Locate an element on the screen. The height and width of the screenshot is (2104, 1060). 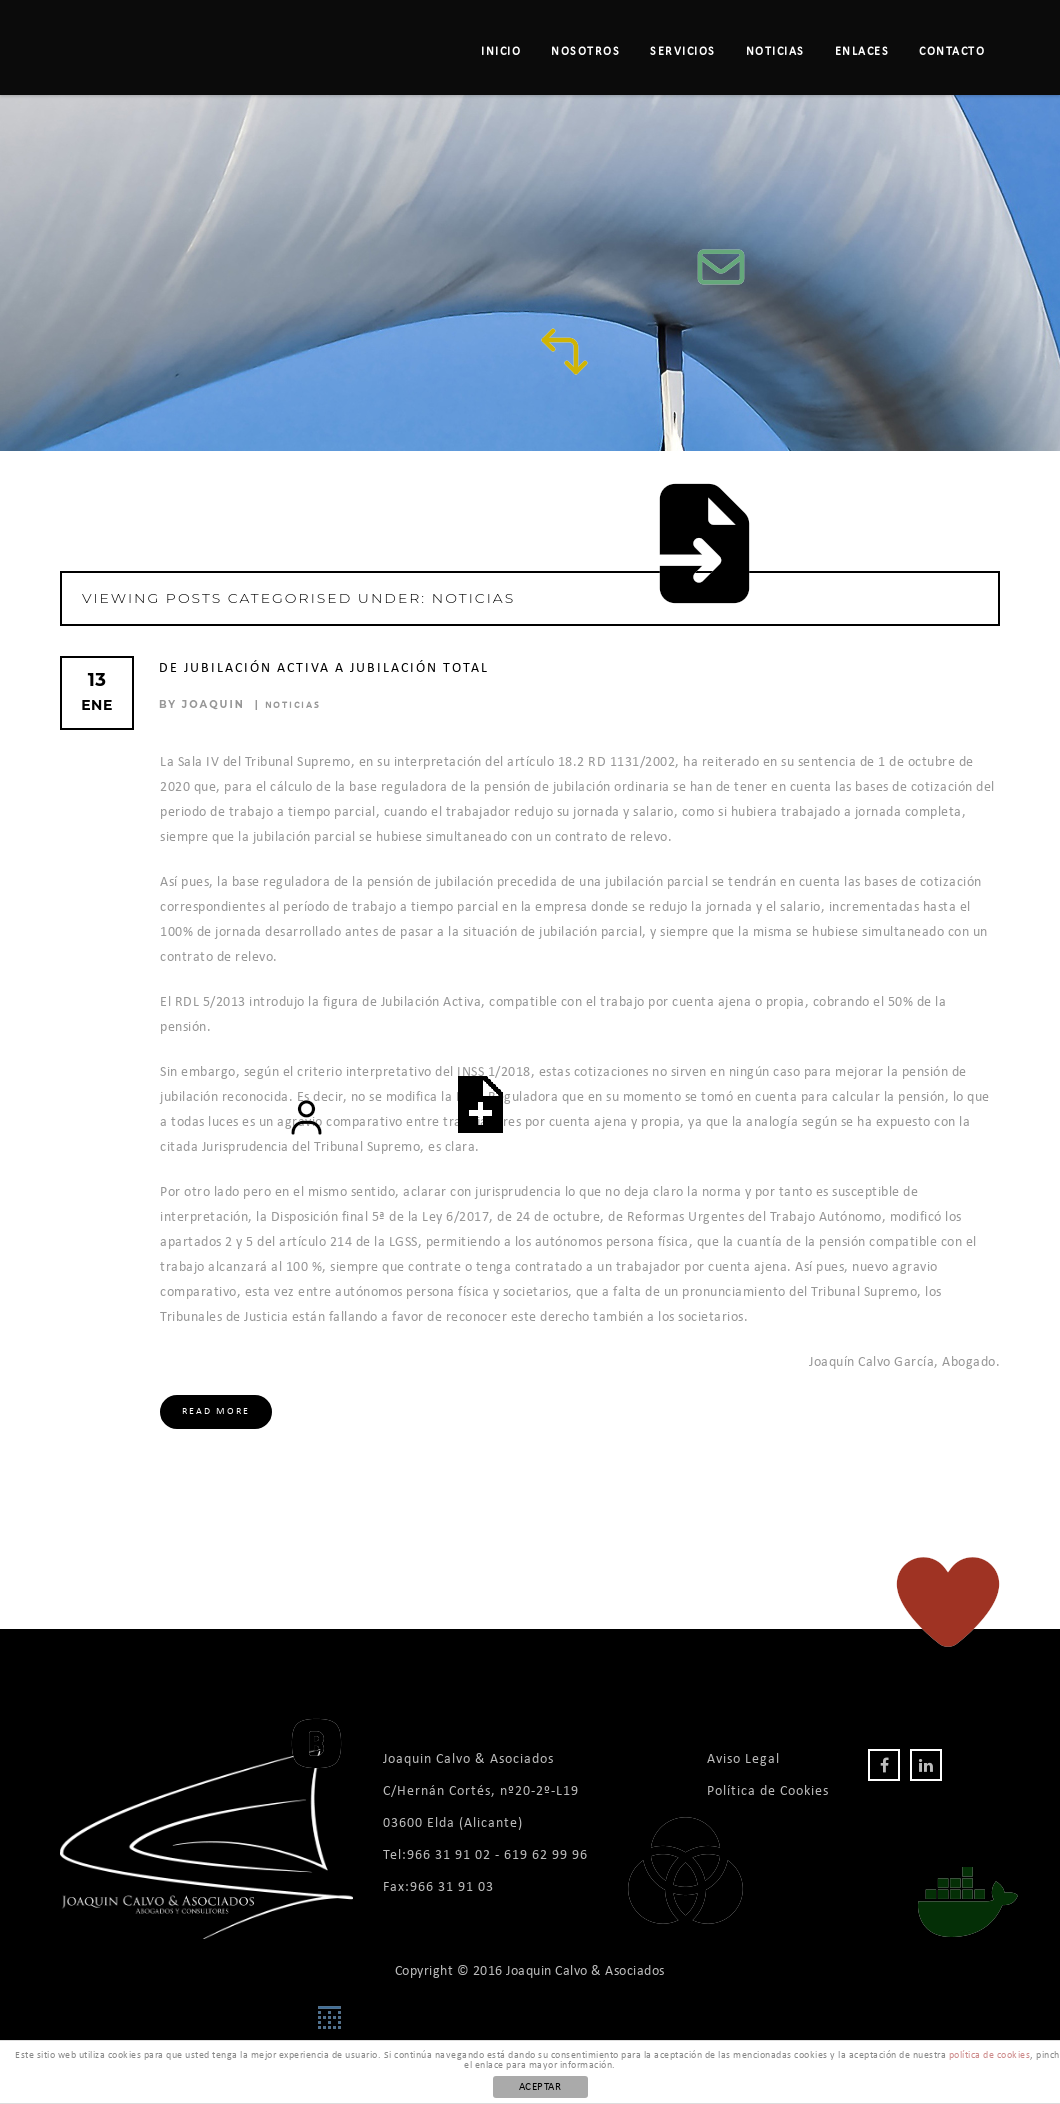
move or resize element diagonally to bottom-left is located at coordinates (564, 351).